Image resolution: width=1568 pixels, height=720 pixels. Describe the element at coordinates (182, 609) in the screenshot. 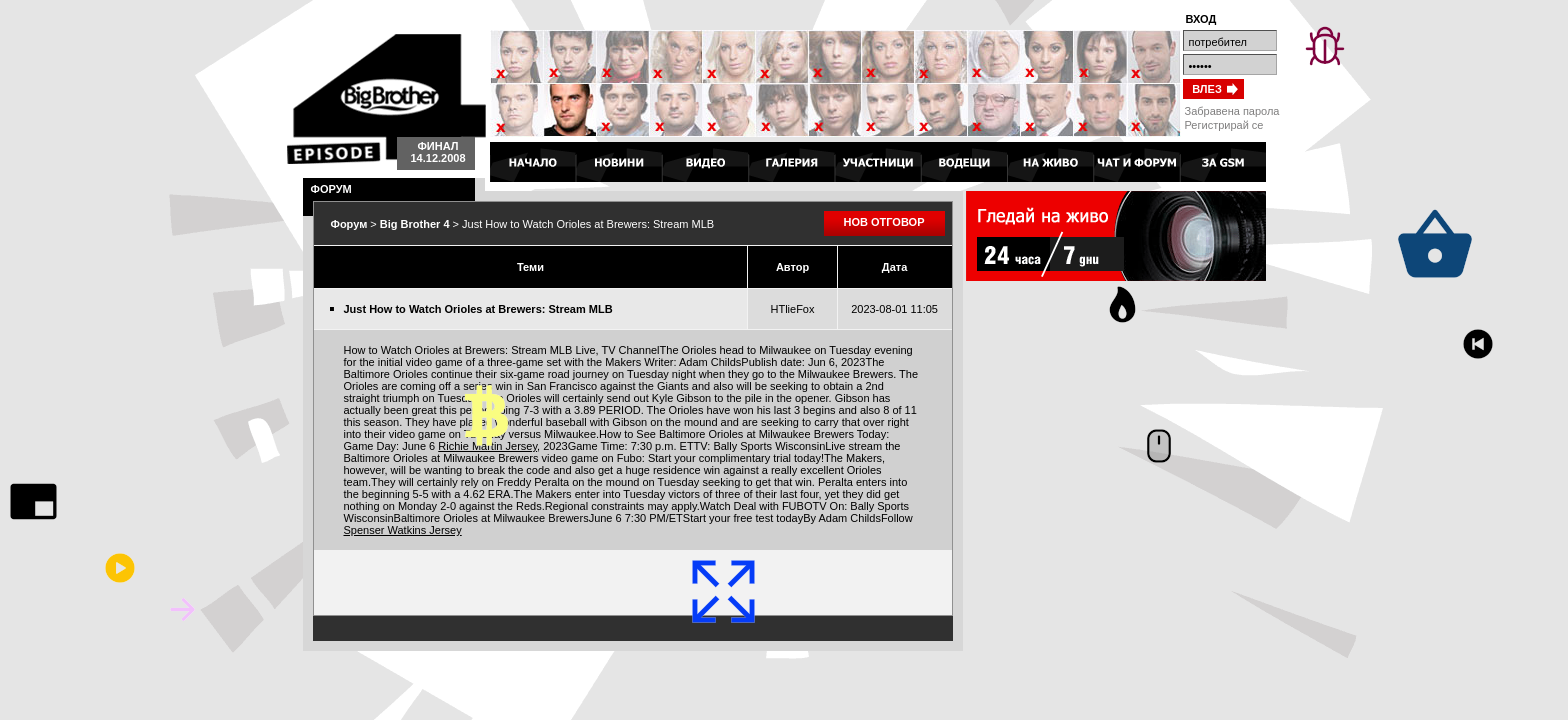

I see `navigate to the next item or screen` at that location.